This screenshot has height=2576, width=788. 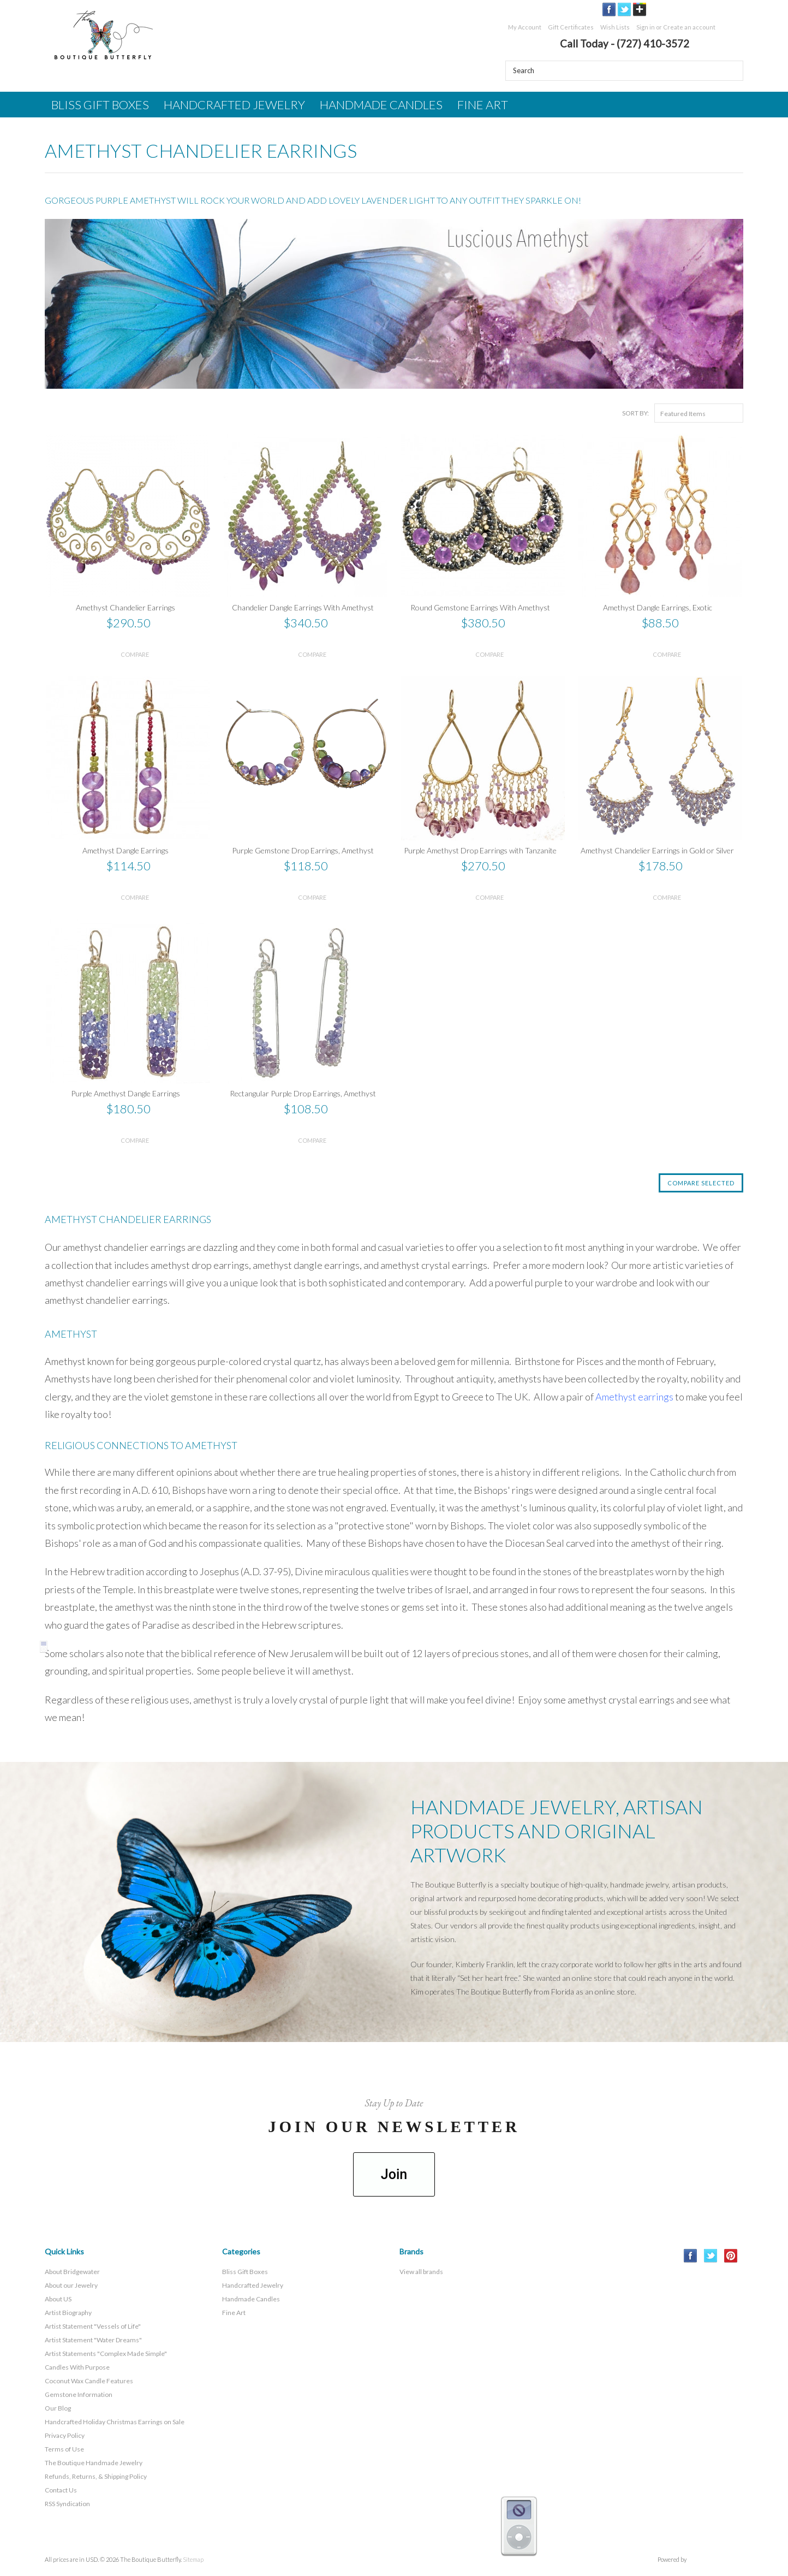 What do you see at coordinates (44, 1647) in the screenshot?
I see `manage connected iPod device` at bounding box center [44, 1647].